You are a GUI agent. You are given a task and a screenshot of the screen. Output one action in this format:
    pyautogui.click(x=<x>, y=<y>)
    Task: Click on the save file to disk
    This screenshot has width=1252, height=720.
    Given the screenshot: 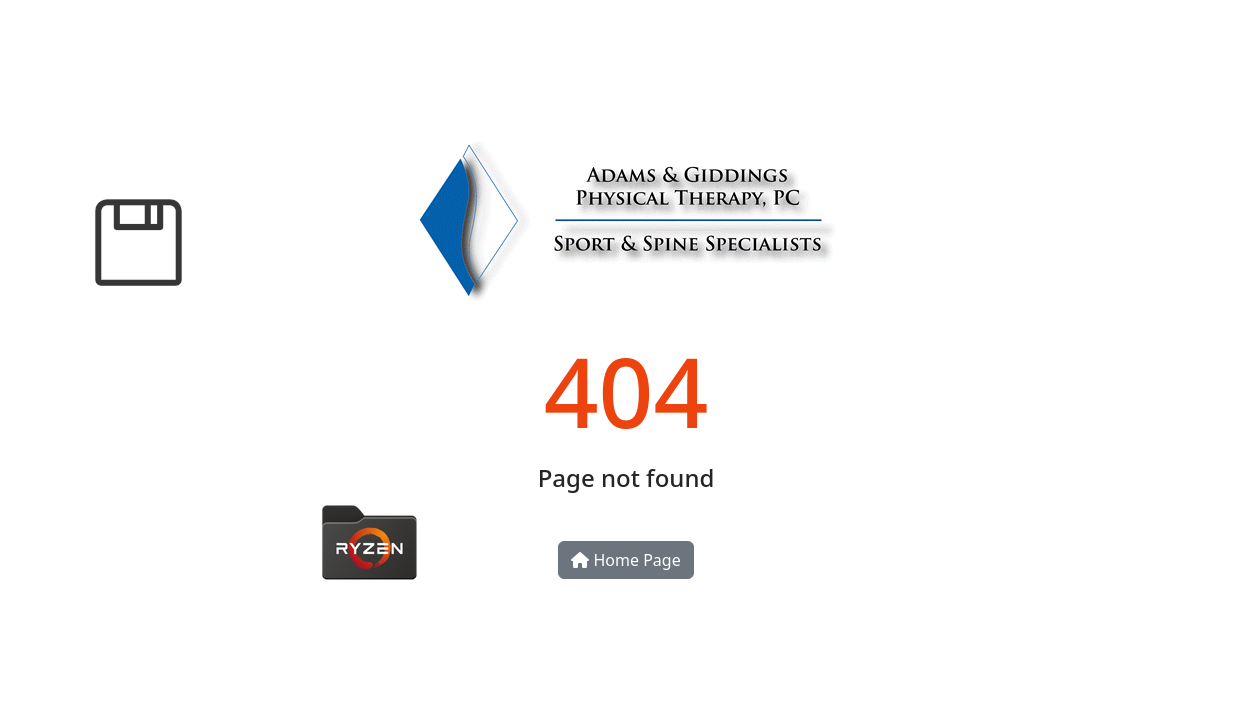 What is the action you would take?
    pyautogui.click(x=138, y=242)
    